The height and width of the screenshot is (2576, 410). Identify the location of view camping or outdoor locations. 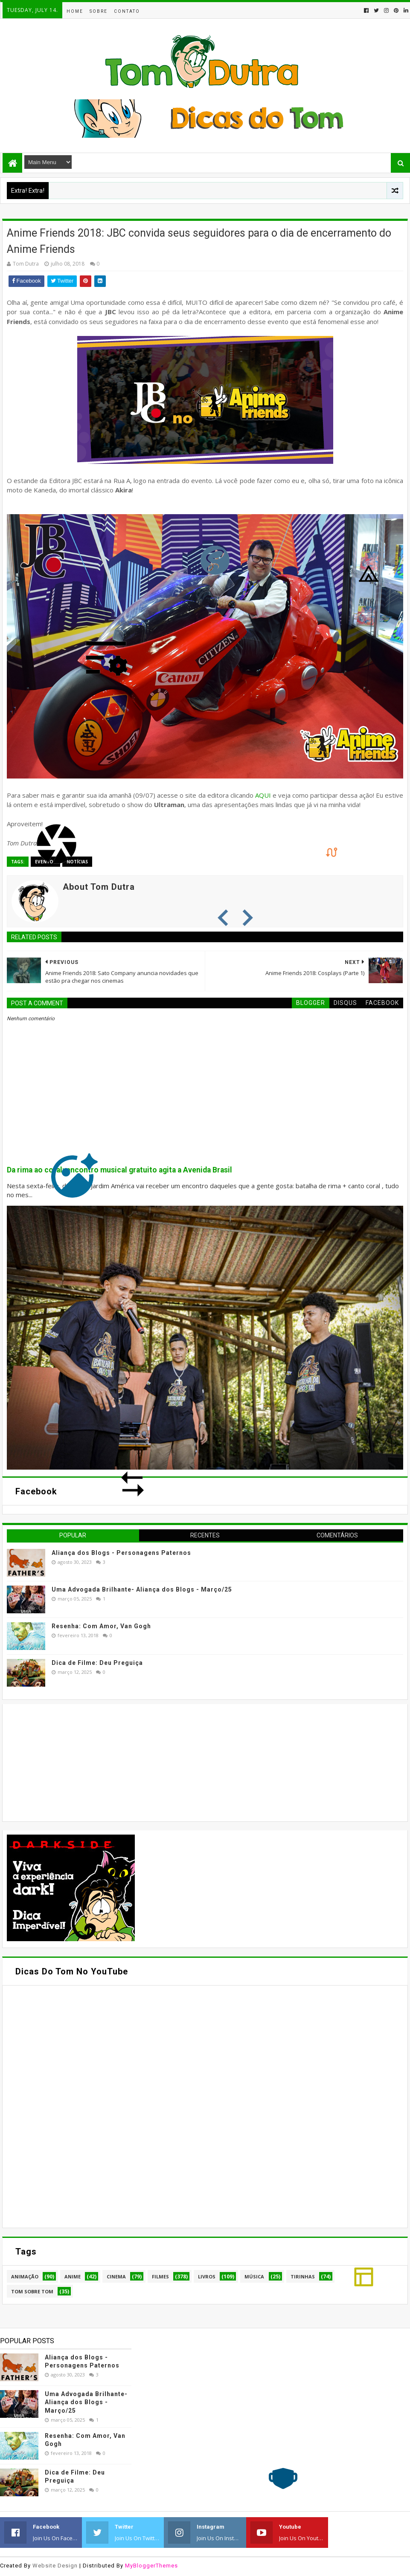
(369, 574).